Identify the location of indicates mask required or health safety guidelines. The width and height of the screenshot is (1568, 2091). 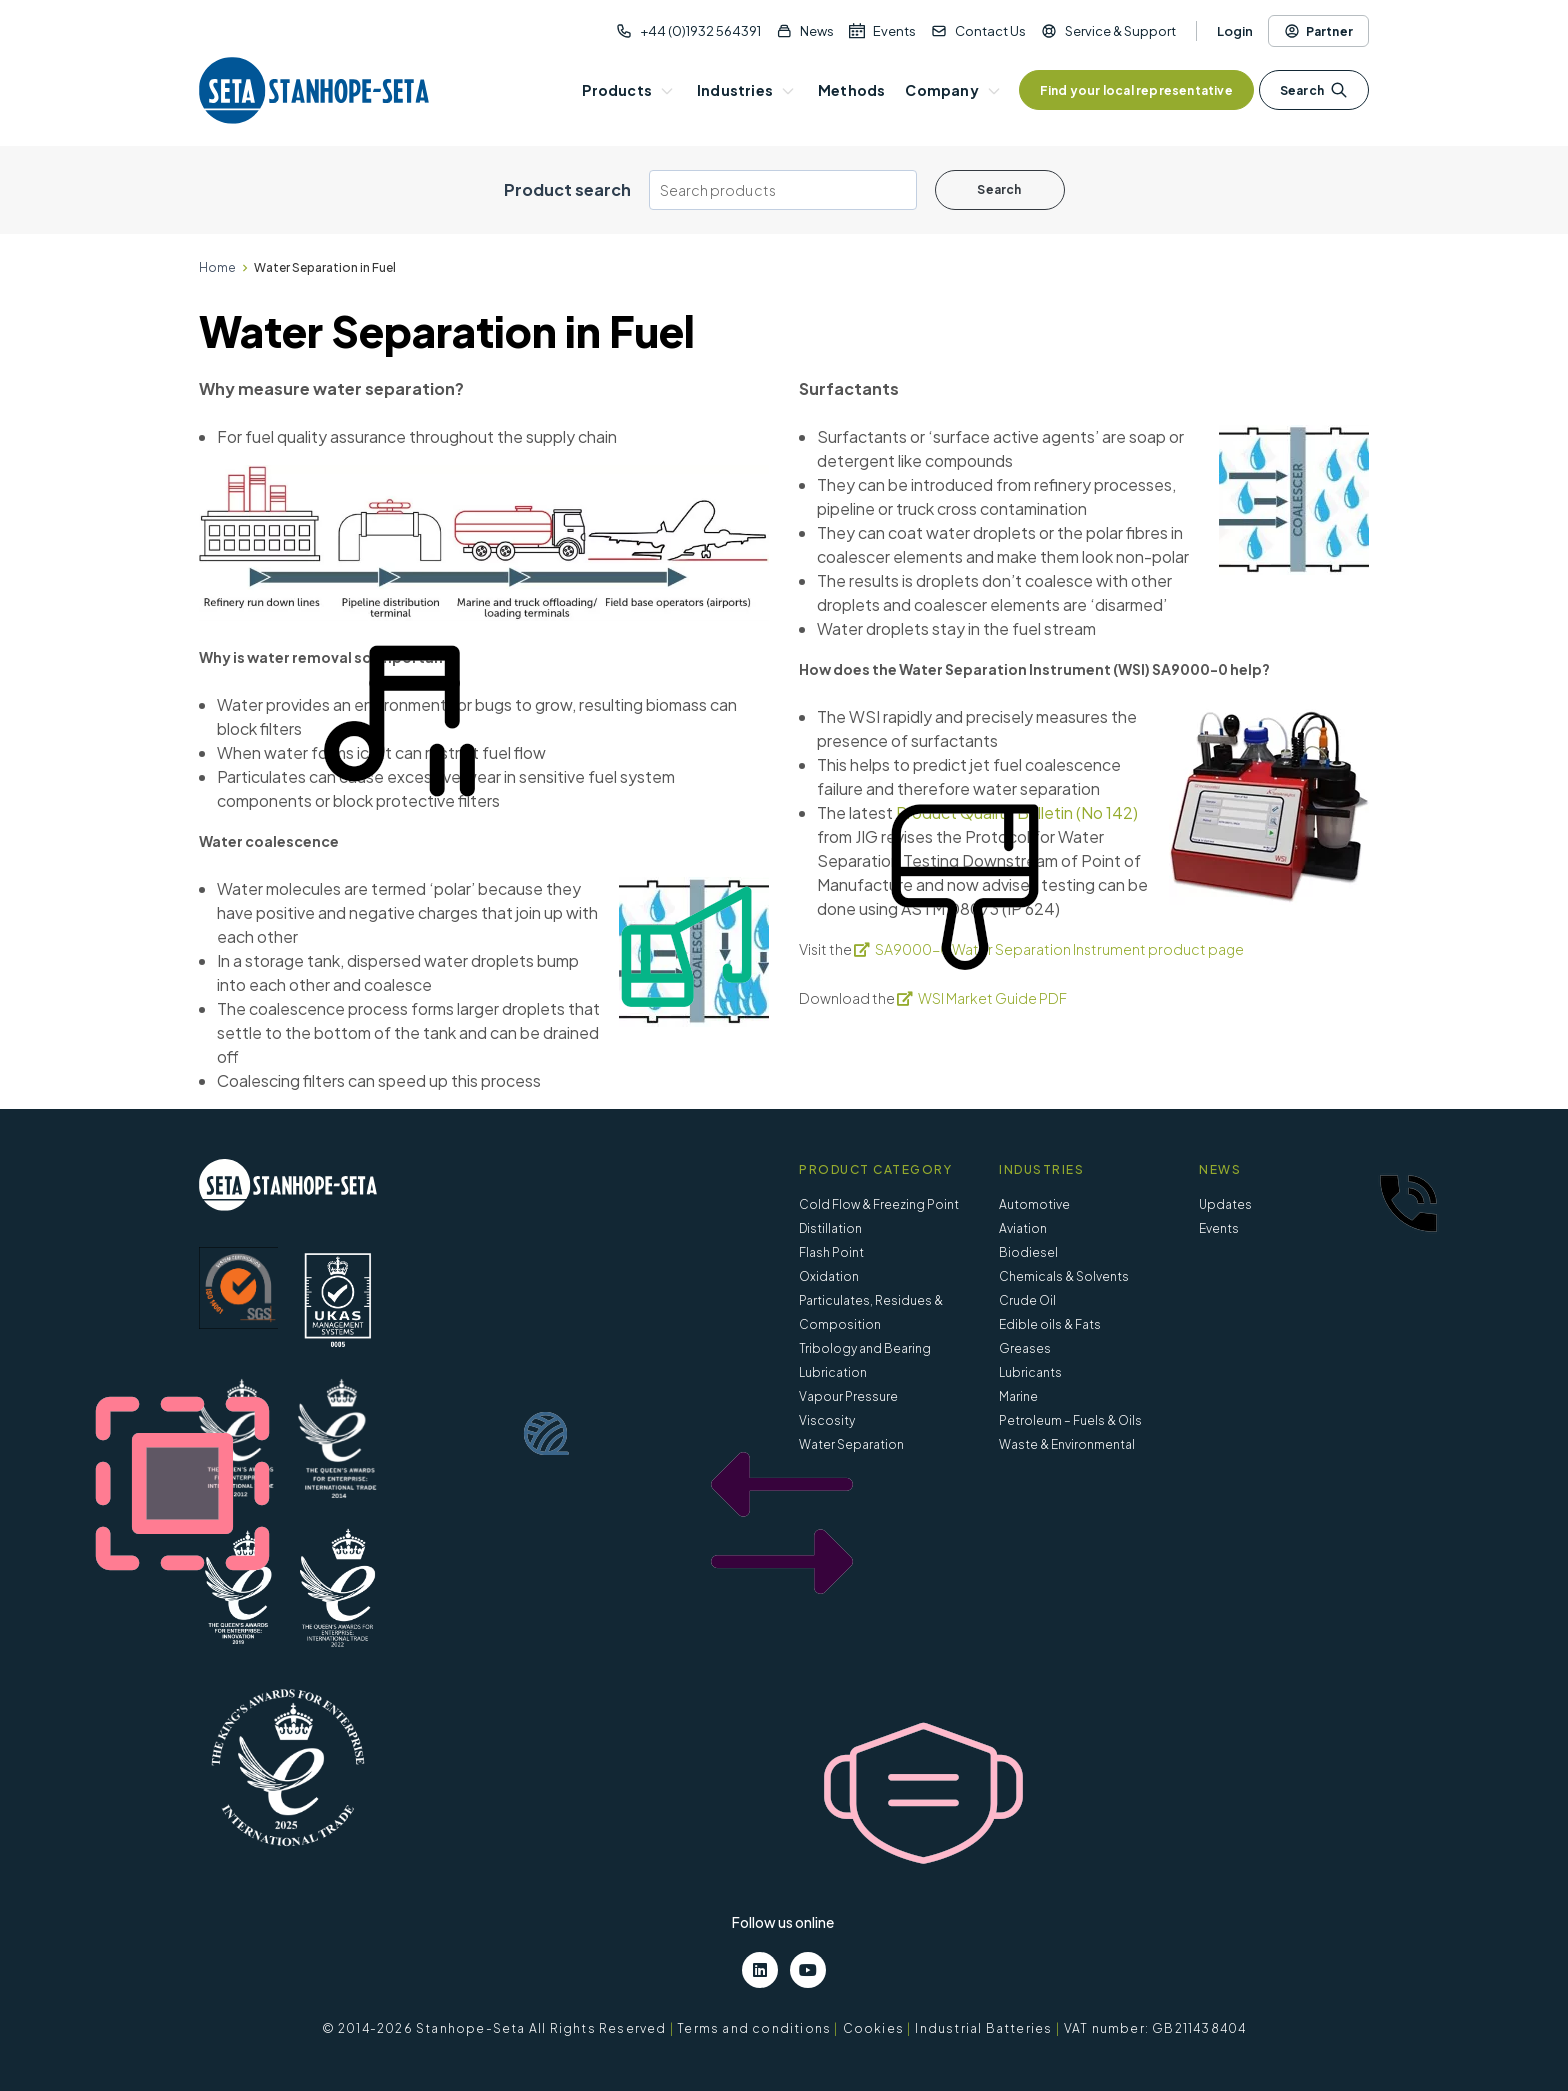
(923, 1796).